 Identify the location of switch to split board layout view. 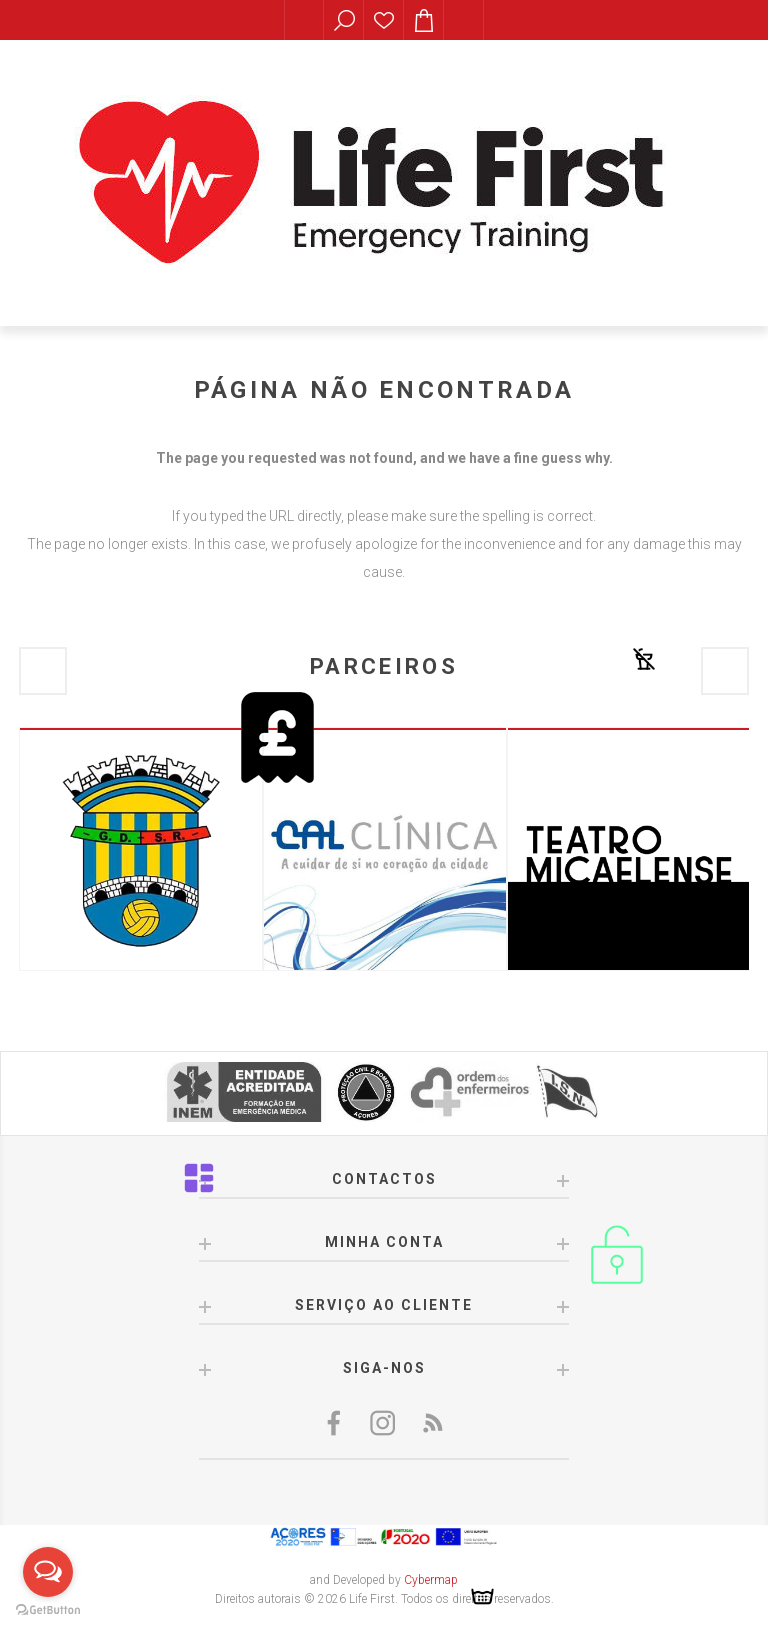
(199, 1178).